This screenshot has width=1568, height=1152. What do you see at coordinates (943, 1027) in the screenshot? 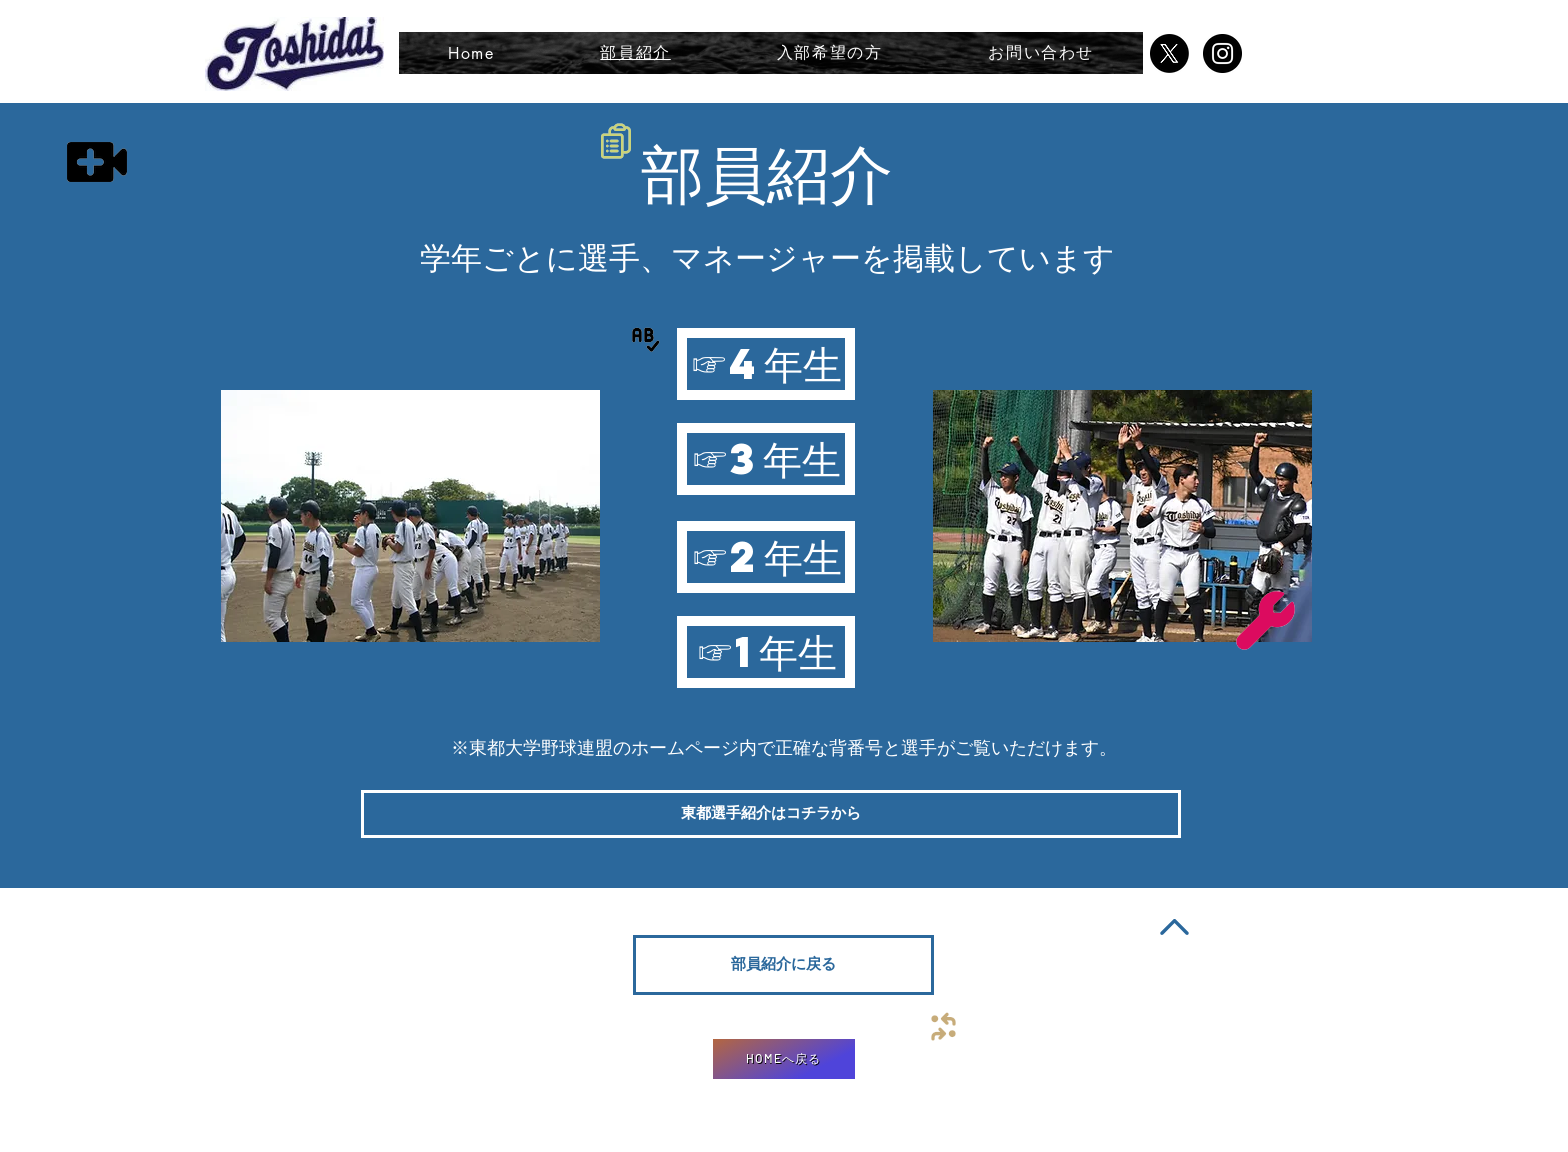
I see `merge or converge items to endpoints` at bounding box center [943, 1027].